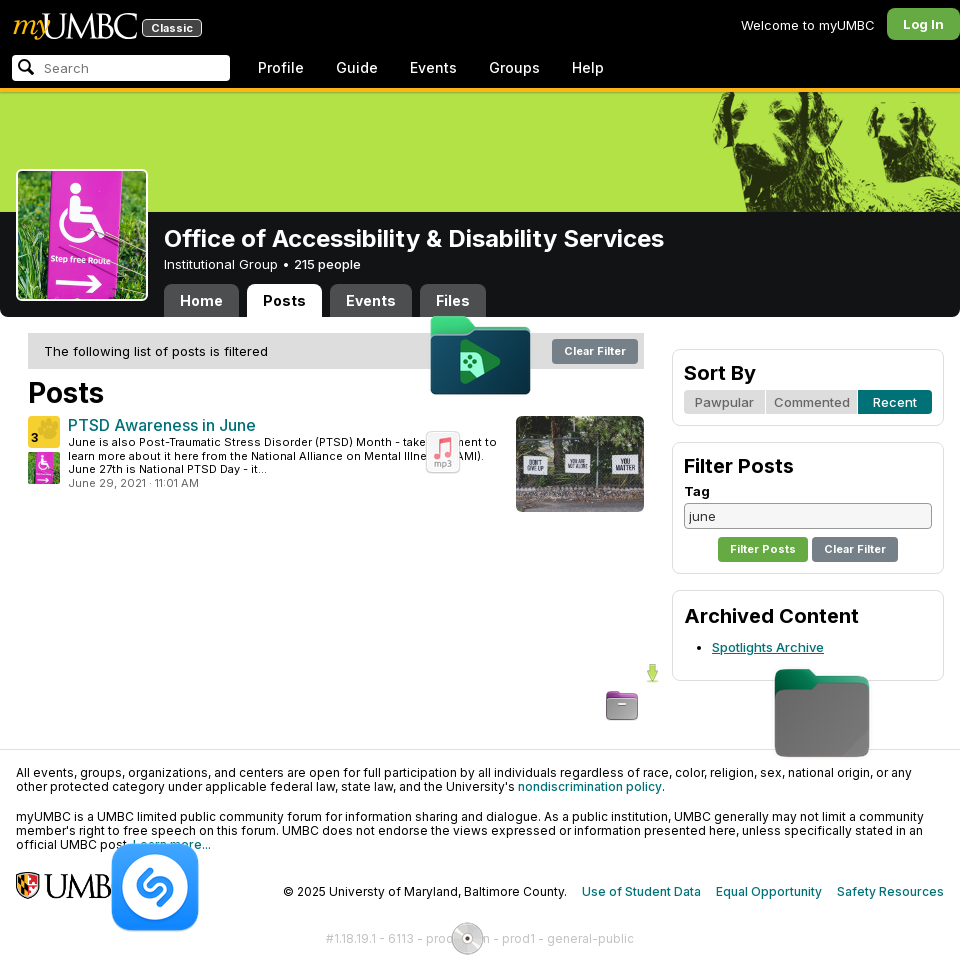 The height and width of the screenshot is (979, 960). Describe the element at coordinates (155, 887) in the screenshot. I see `identify a song playing nearby` at that location.